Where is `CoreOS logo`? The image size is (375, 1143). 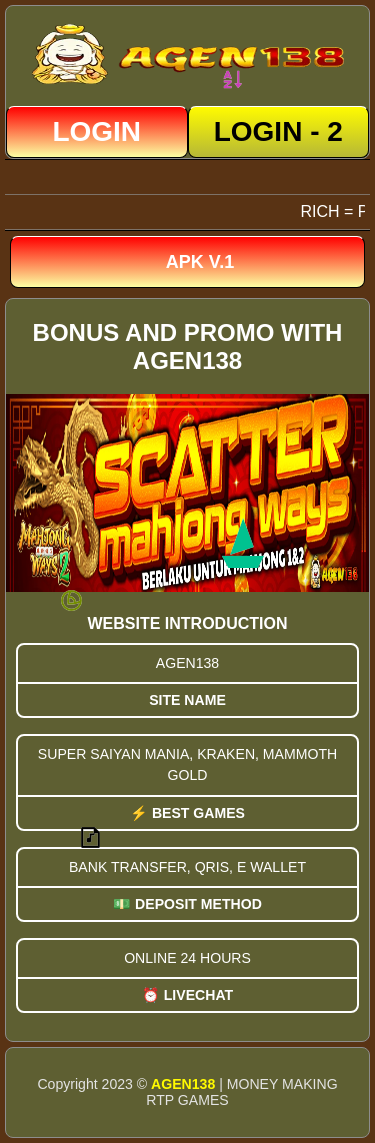 CoreOS logo is located at coordinates (71, 600).